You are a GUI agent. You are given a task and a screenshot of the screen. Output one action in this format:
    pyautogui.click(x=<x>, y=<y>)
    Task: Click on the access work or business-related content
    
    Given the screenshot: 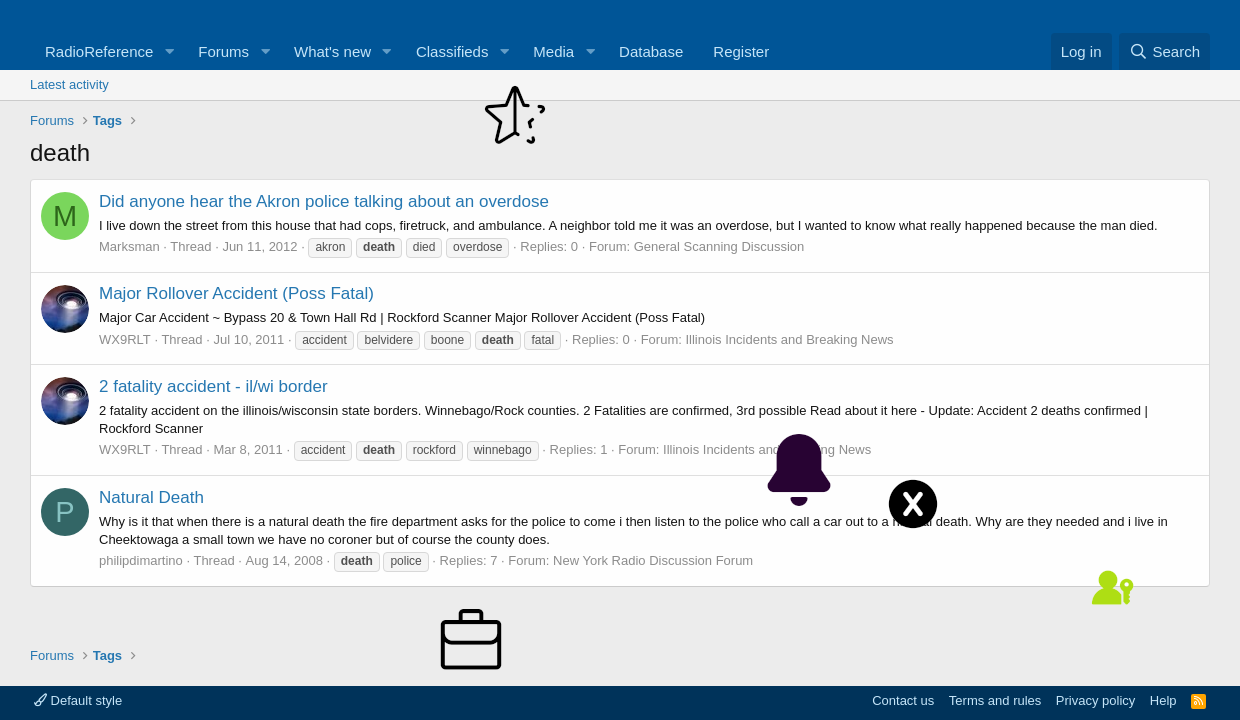 What is the action you would take?
    pyautogui.click(x=471, y=642)
    